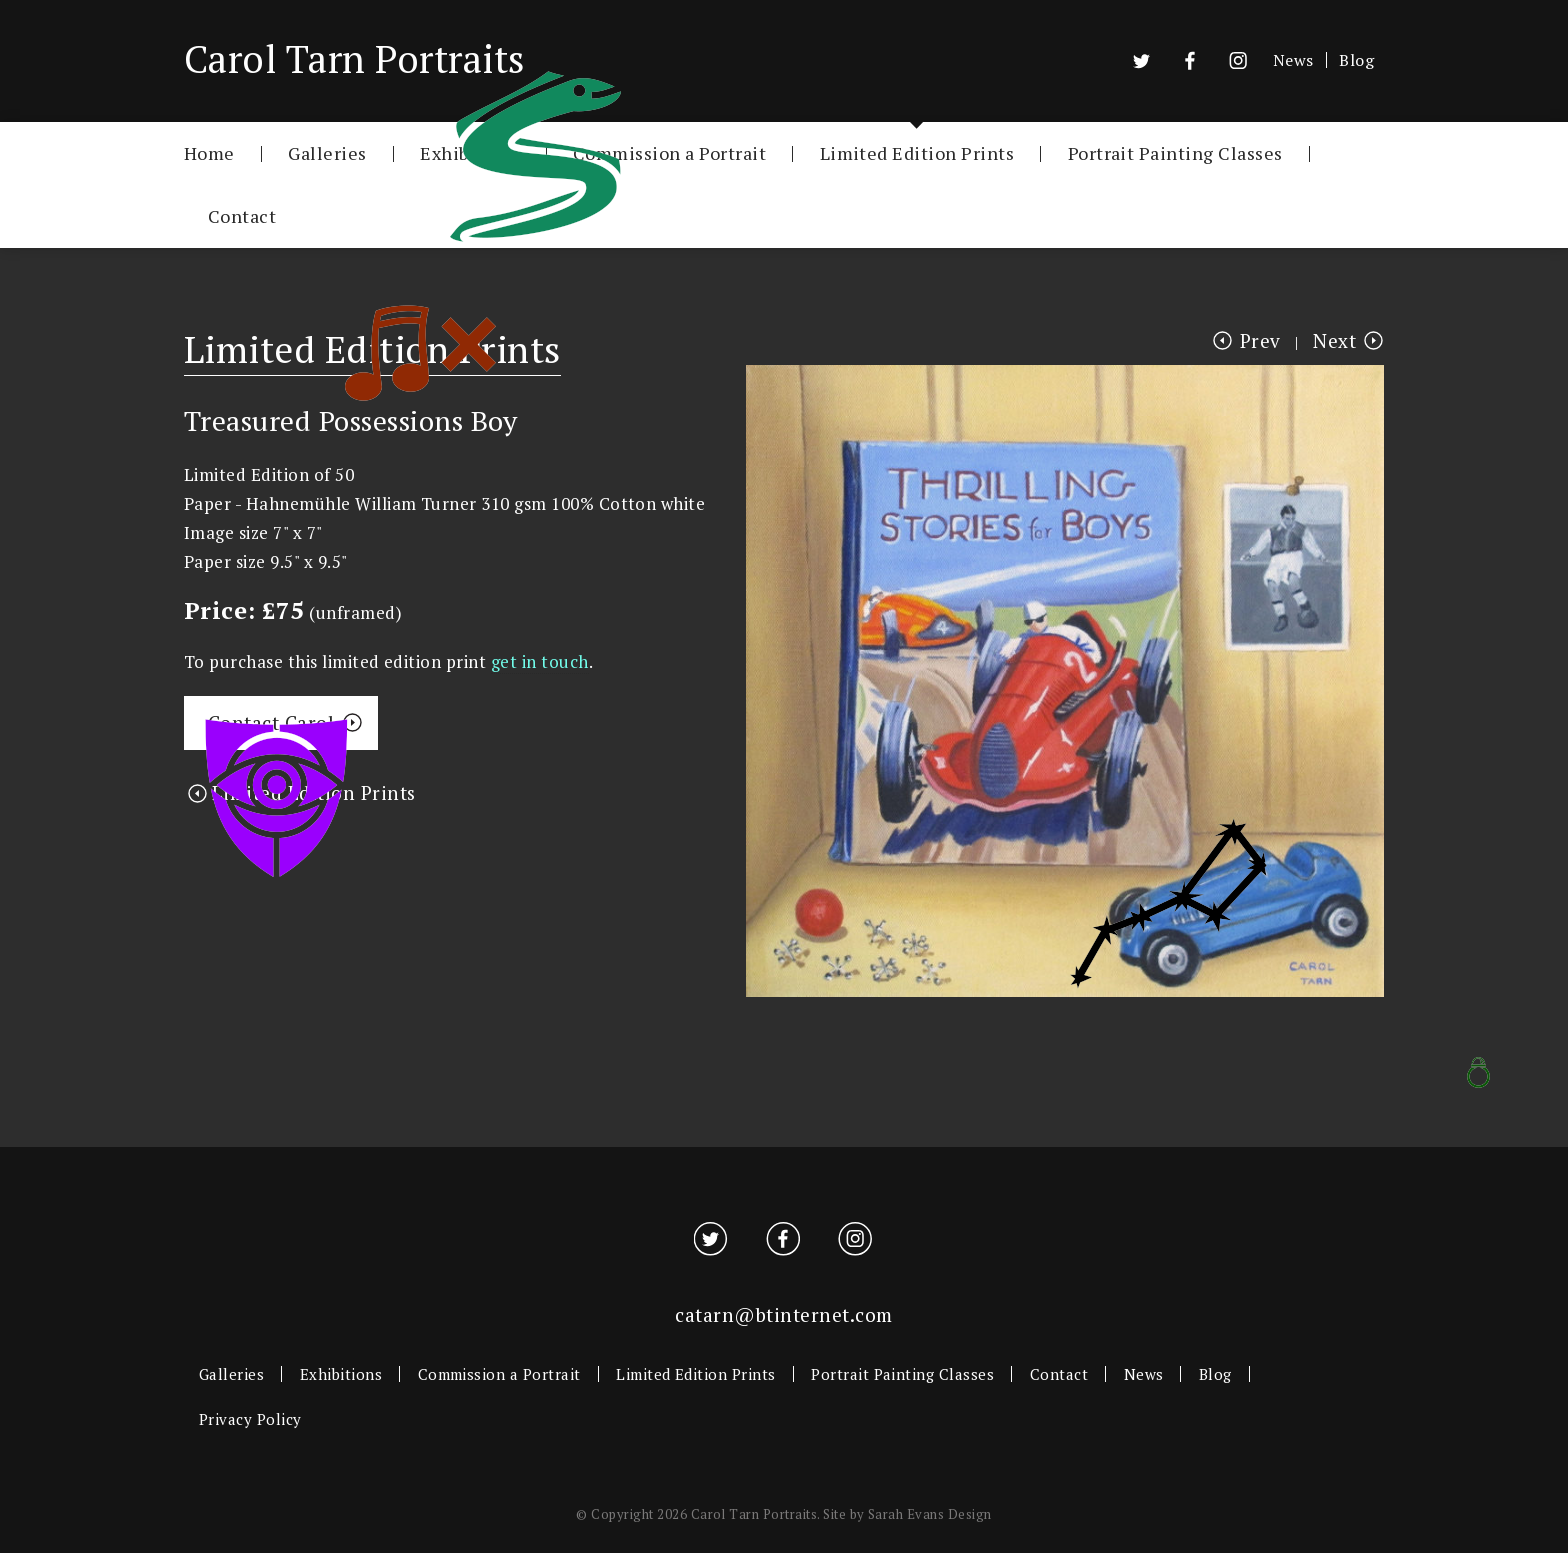 The height and width of the screenshot is (1553, 1568). Describe the element at coordinates (1168, 903) in the screenshot. I see `view ursa major constellation` at that location.